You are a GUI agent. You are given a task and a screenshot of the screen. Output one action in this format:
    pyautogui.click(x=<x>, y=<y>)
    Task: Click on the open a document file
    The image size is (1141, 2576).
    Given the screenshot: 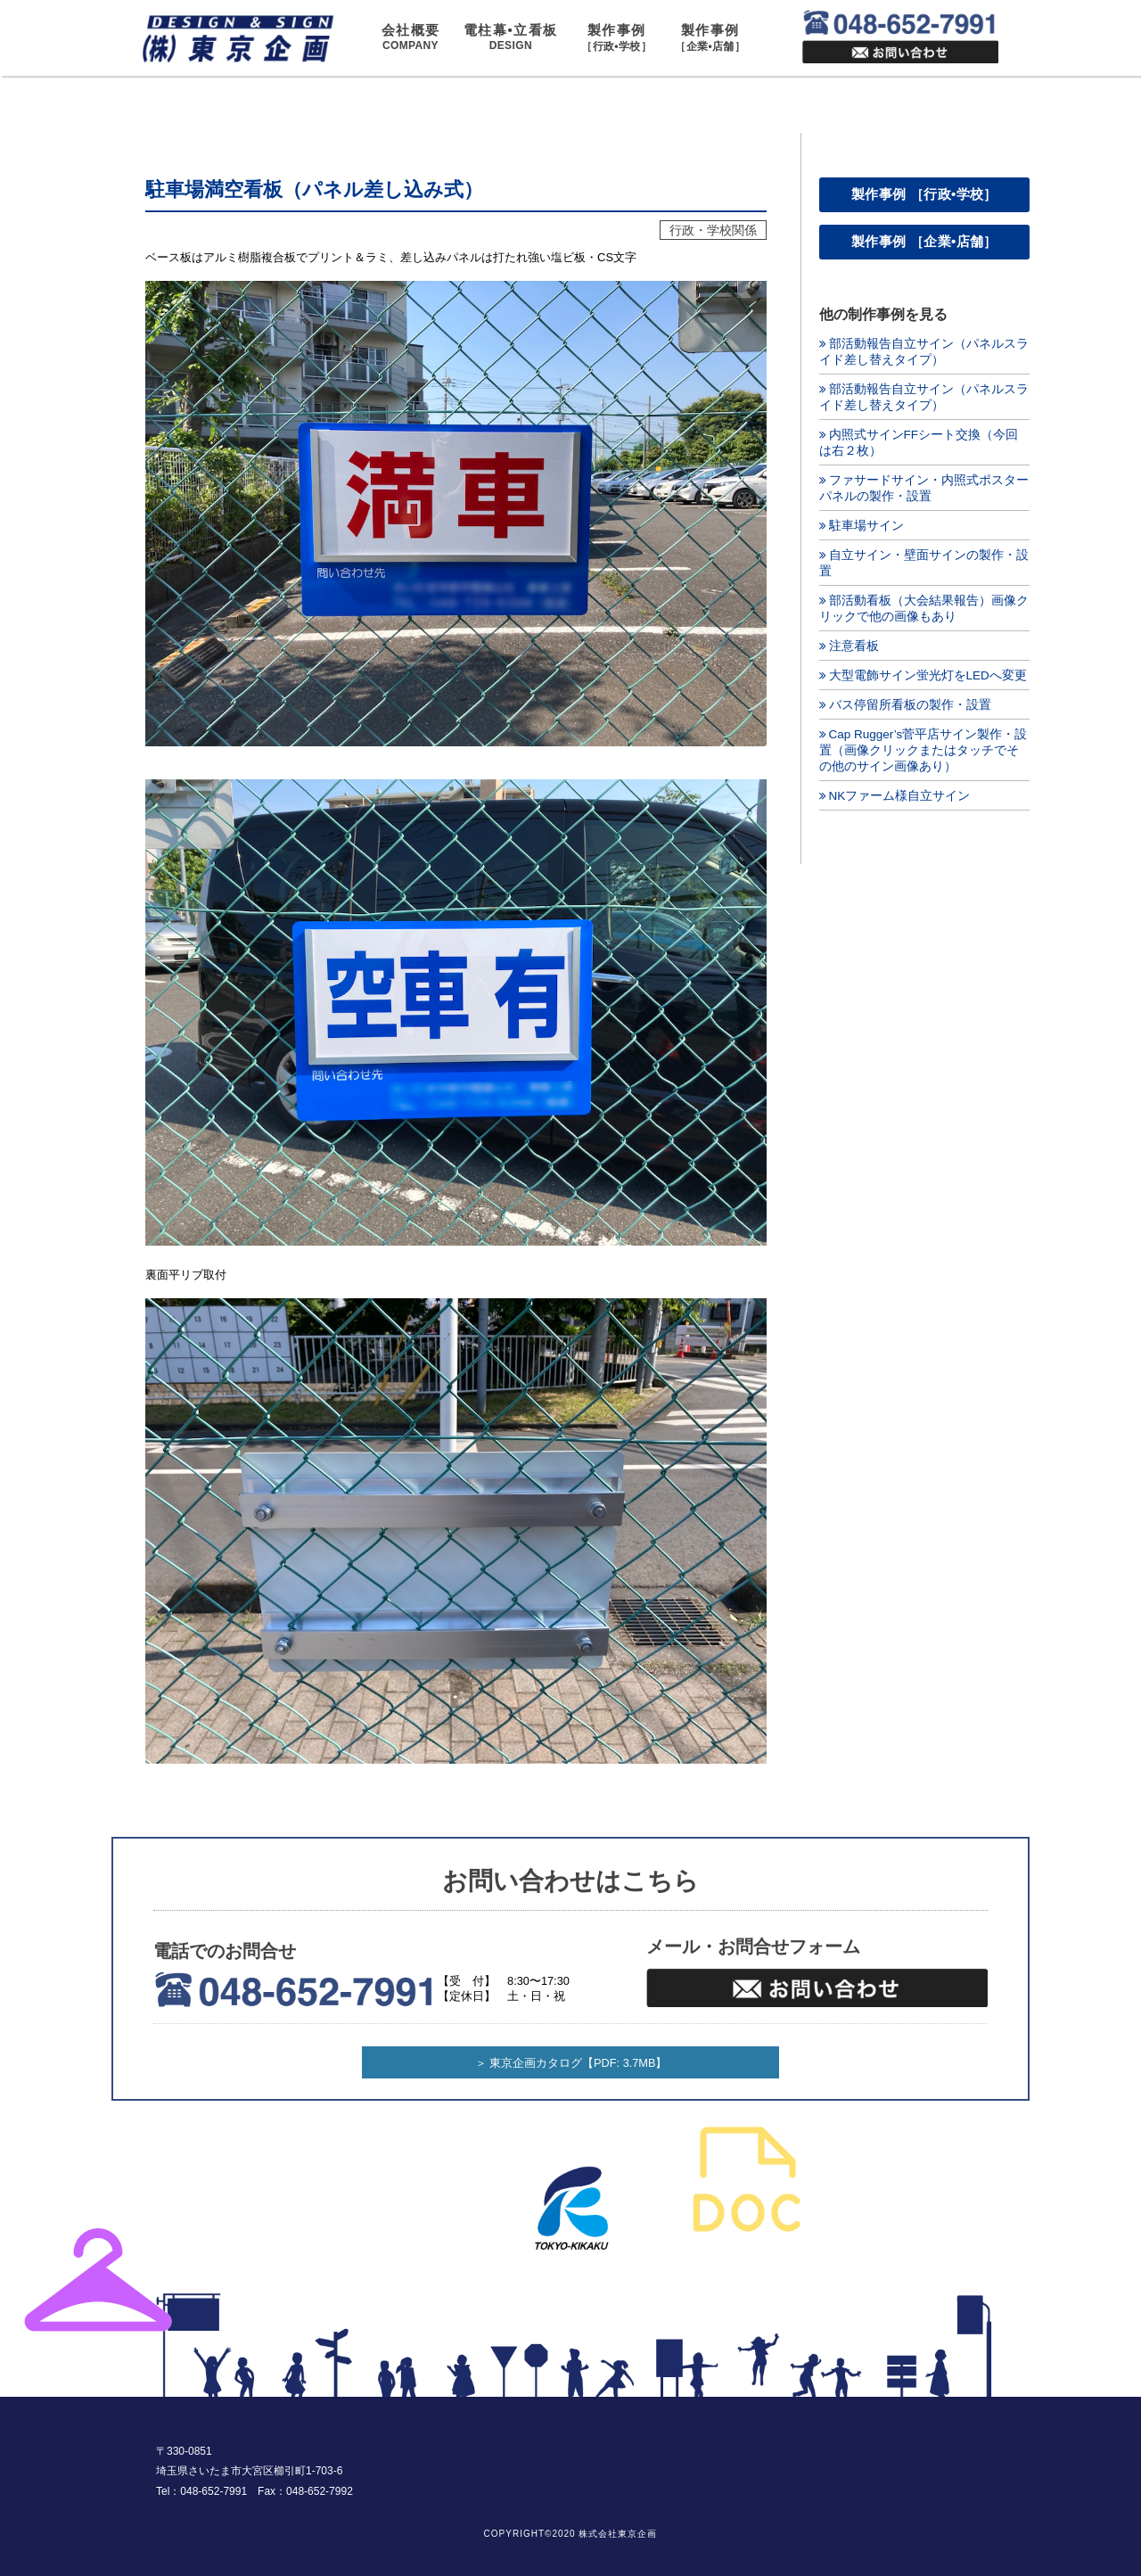 What is the action you would take?
    pyautogui.click(x=748, y=2184)
    